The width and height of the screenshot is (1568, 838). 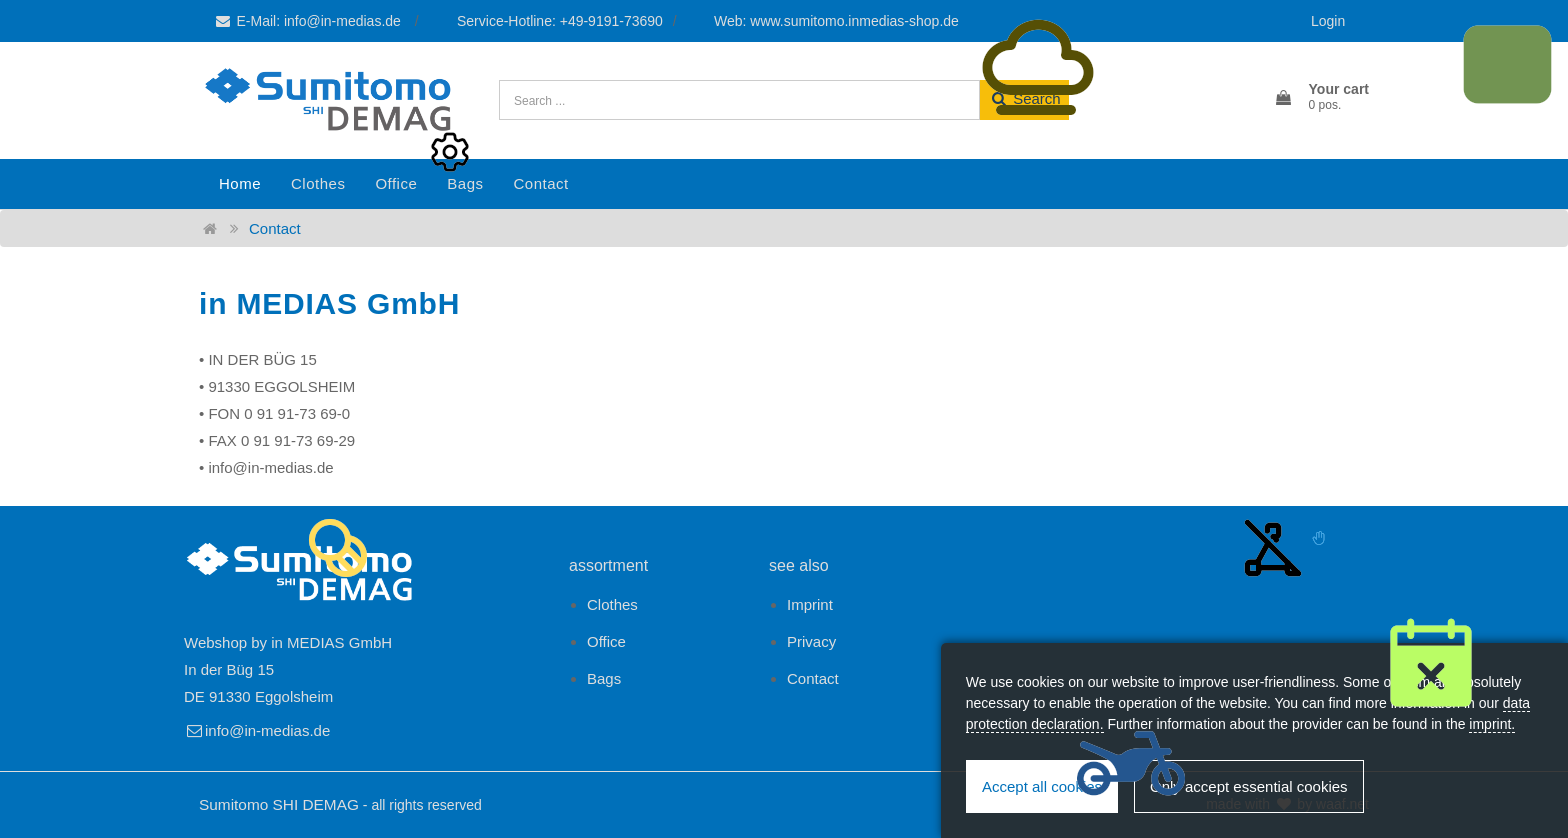 I want to click on indicates foggy weather conditions, so click(x=1036, y=70).